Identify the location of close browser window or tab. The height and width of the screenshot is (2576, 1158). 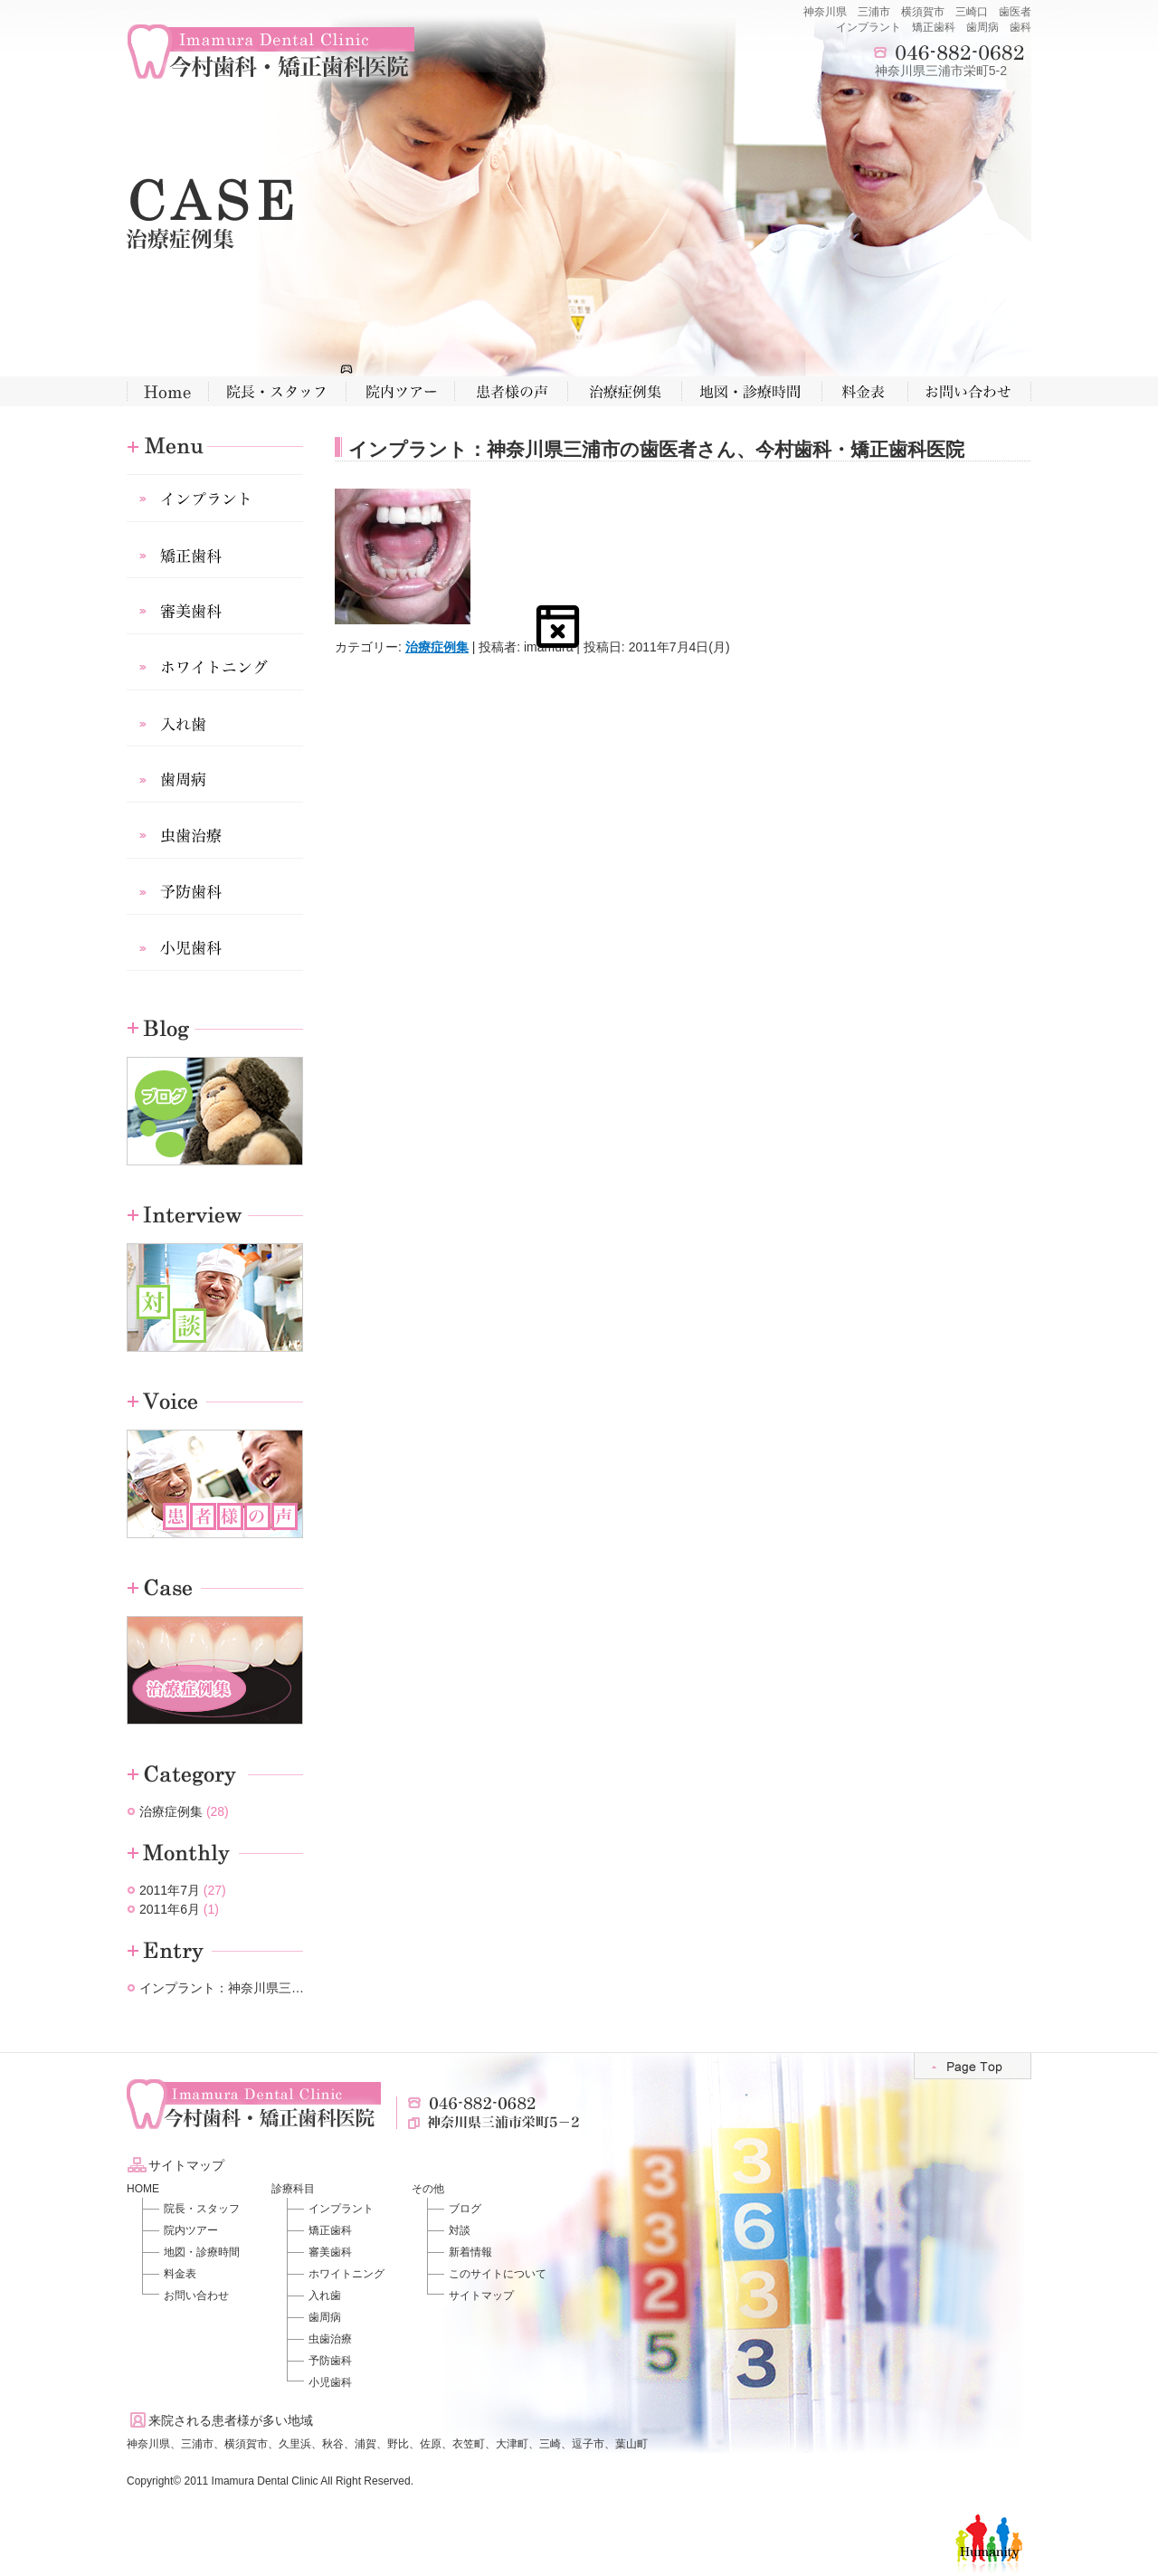
(557, 626).